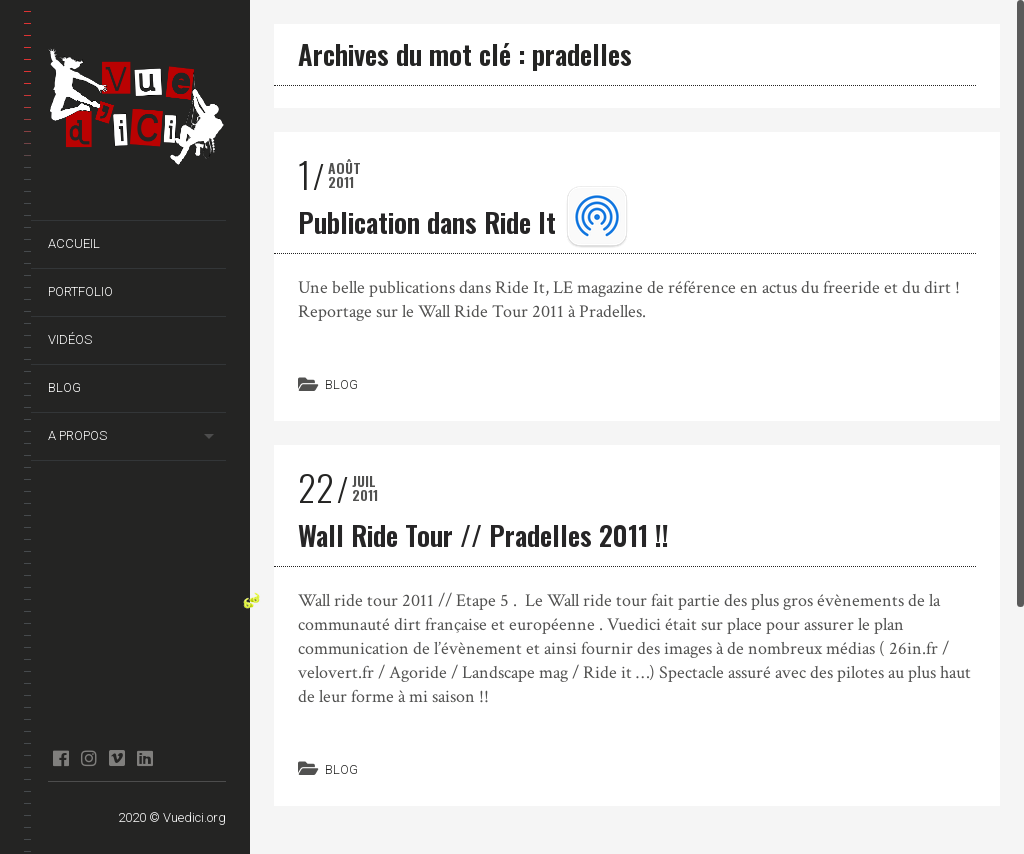 This screenshot has height=854, width=1024. I want to click on open AirDrop to share files wirelessly, so click(597, 216).